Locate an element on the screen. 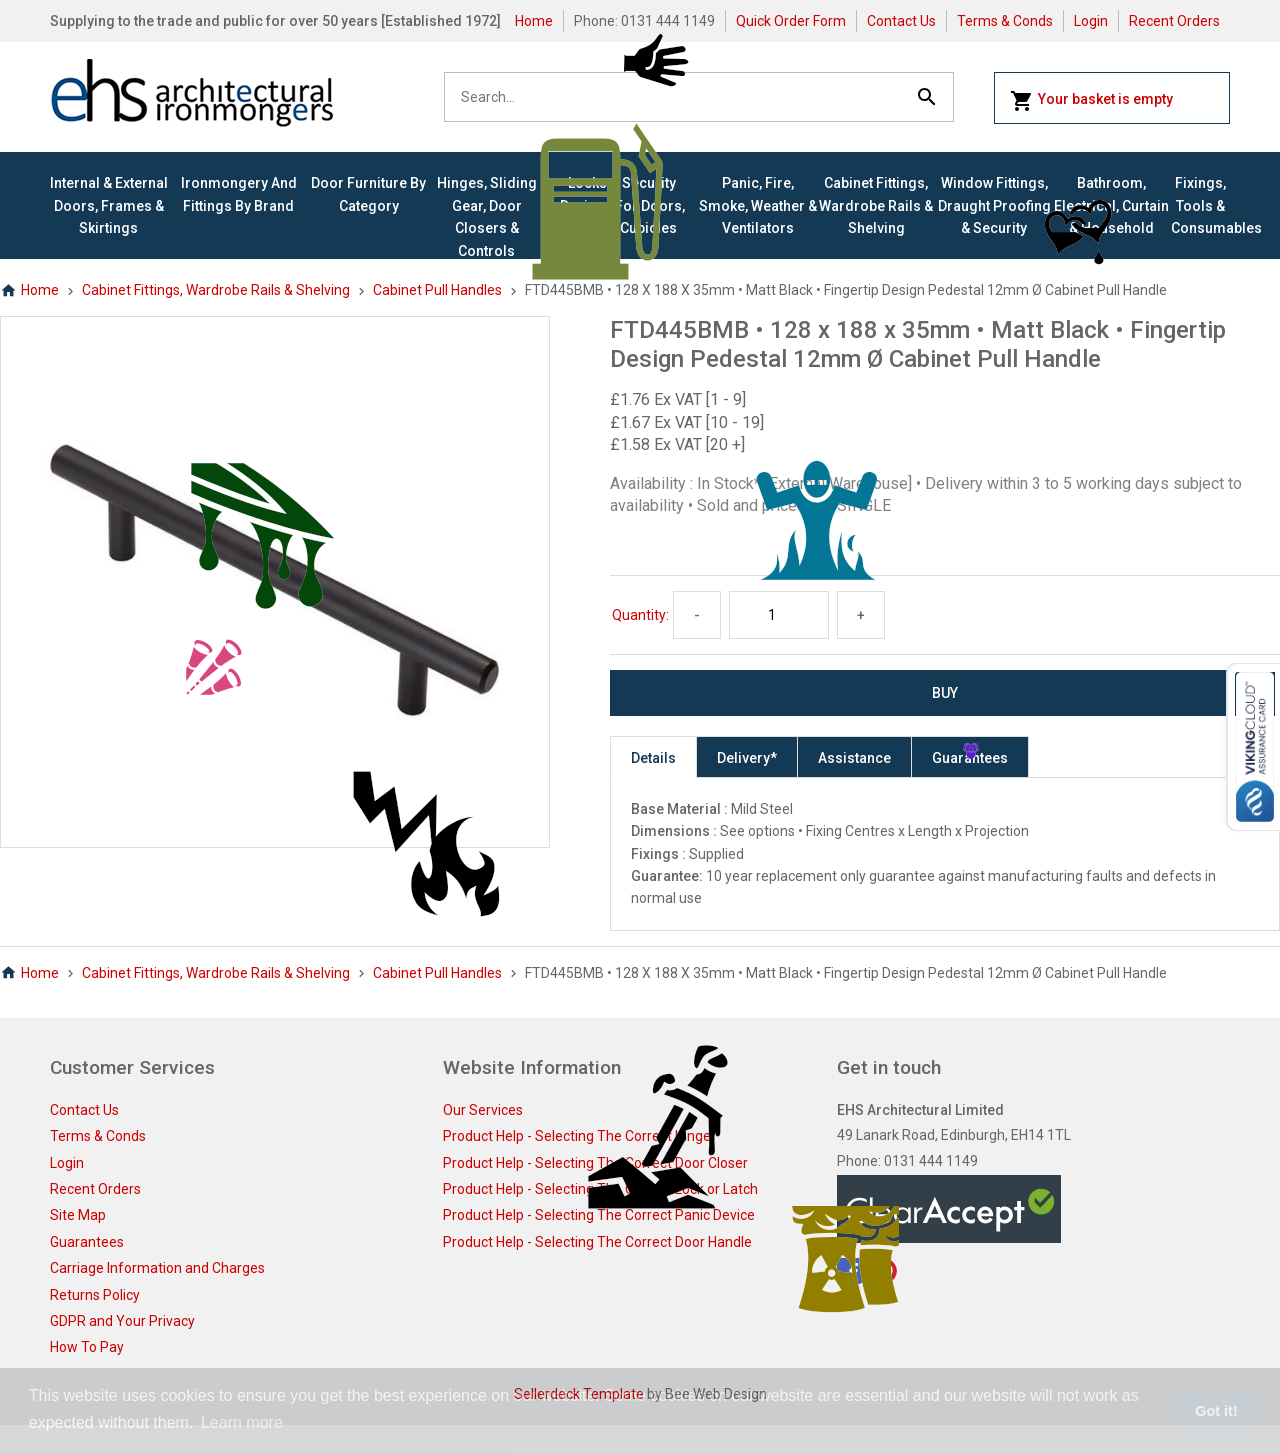 This screenshot has height=1454, width=1280. play sound effects or celebration audio is located at coordinates (214, 667).